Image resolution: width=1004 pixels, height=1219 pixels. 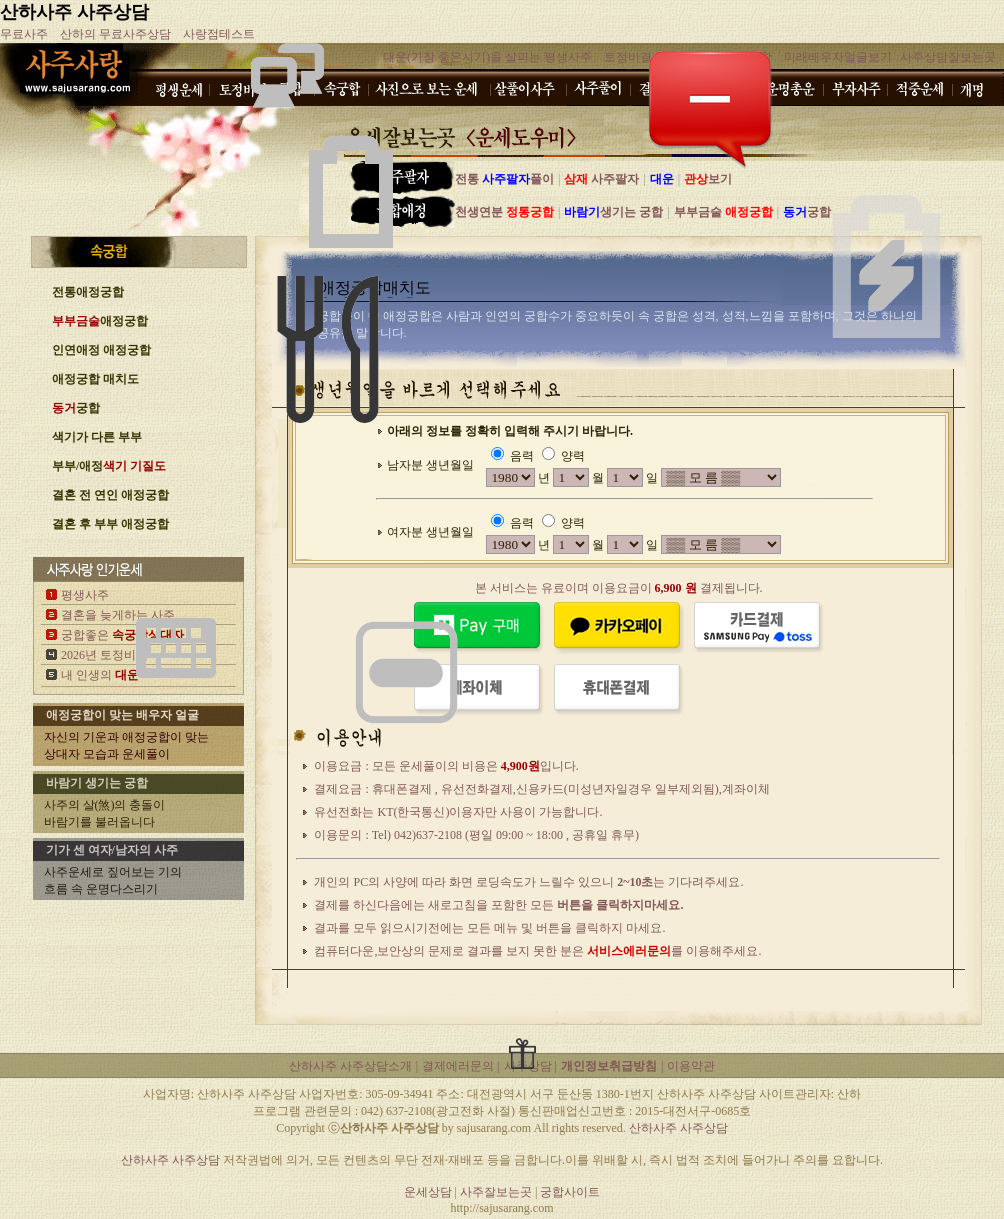 What do you see at coordinates (176, 648) in the screenshot?
I see `switch to keyboard input` at bounding box center [176, 648].